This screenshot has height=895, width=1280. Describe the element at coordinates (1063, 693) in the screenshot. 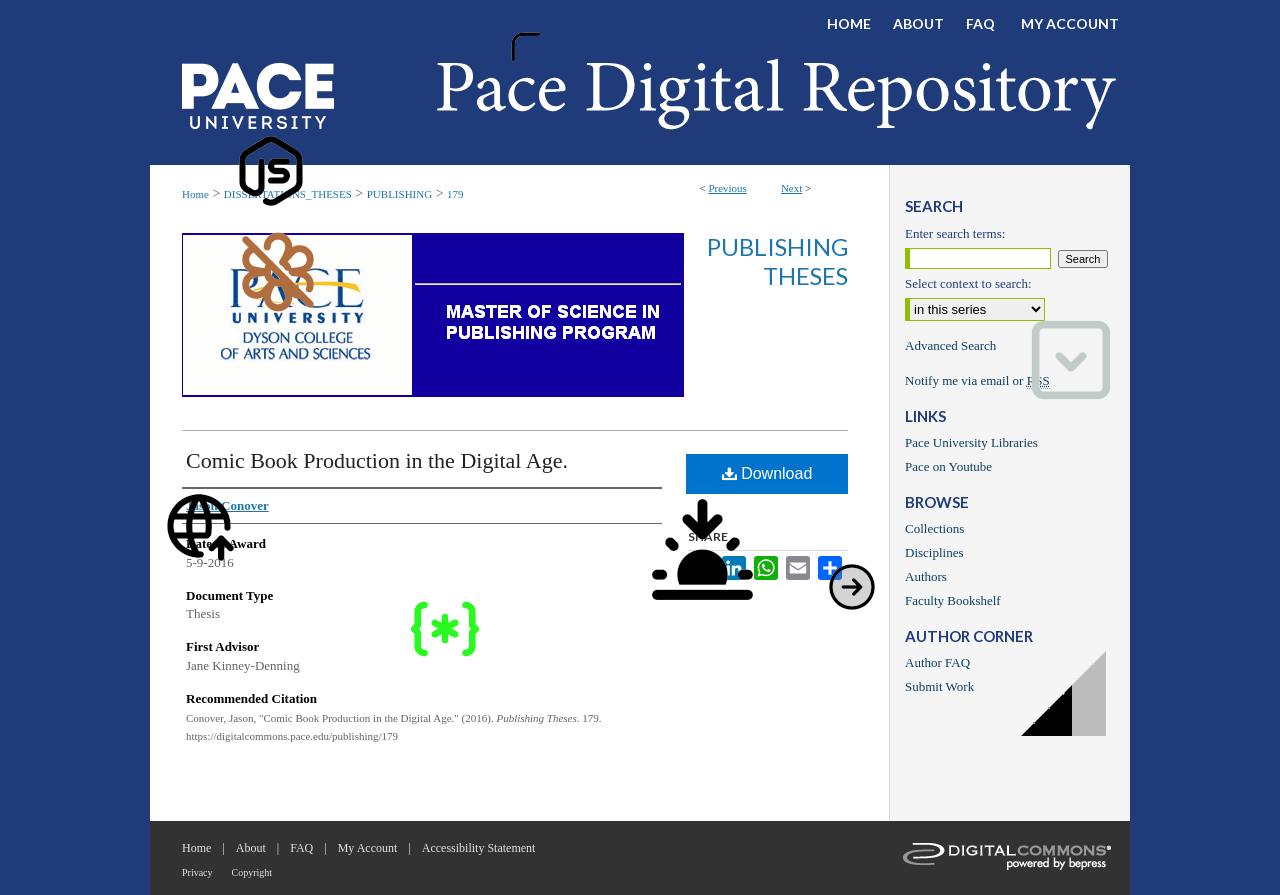

I see `indicates weak cellular signal strength (2 bars)` at that location.